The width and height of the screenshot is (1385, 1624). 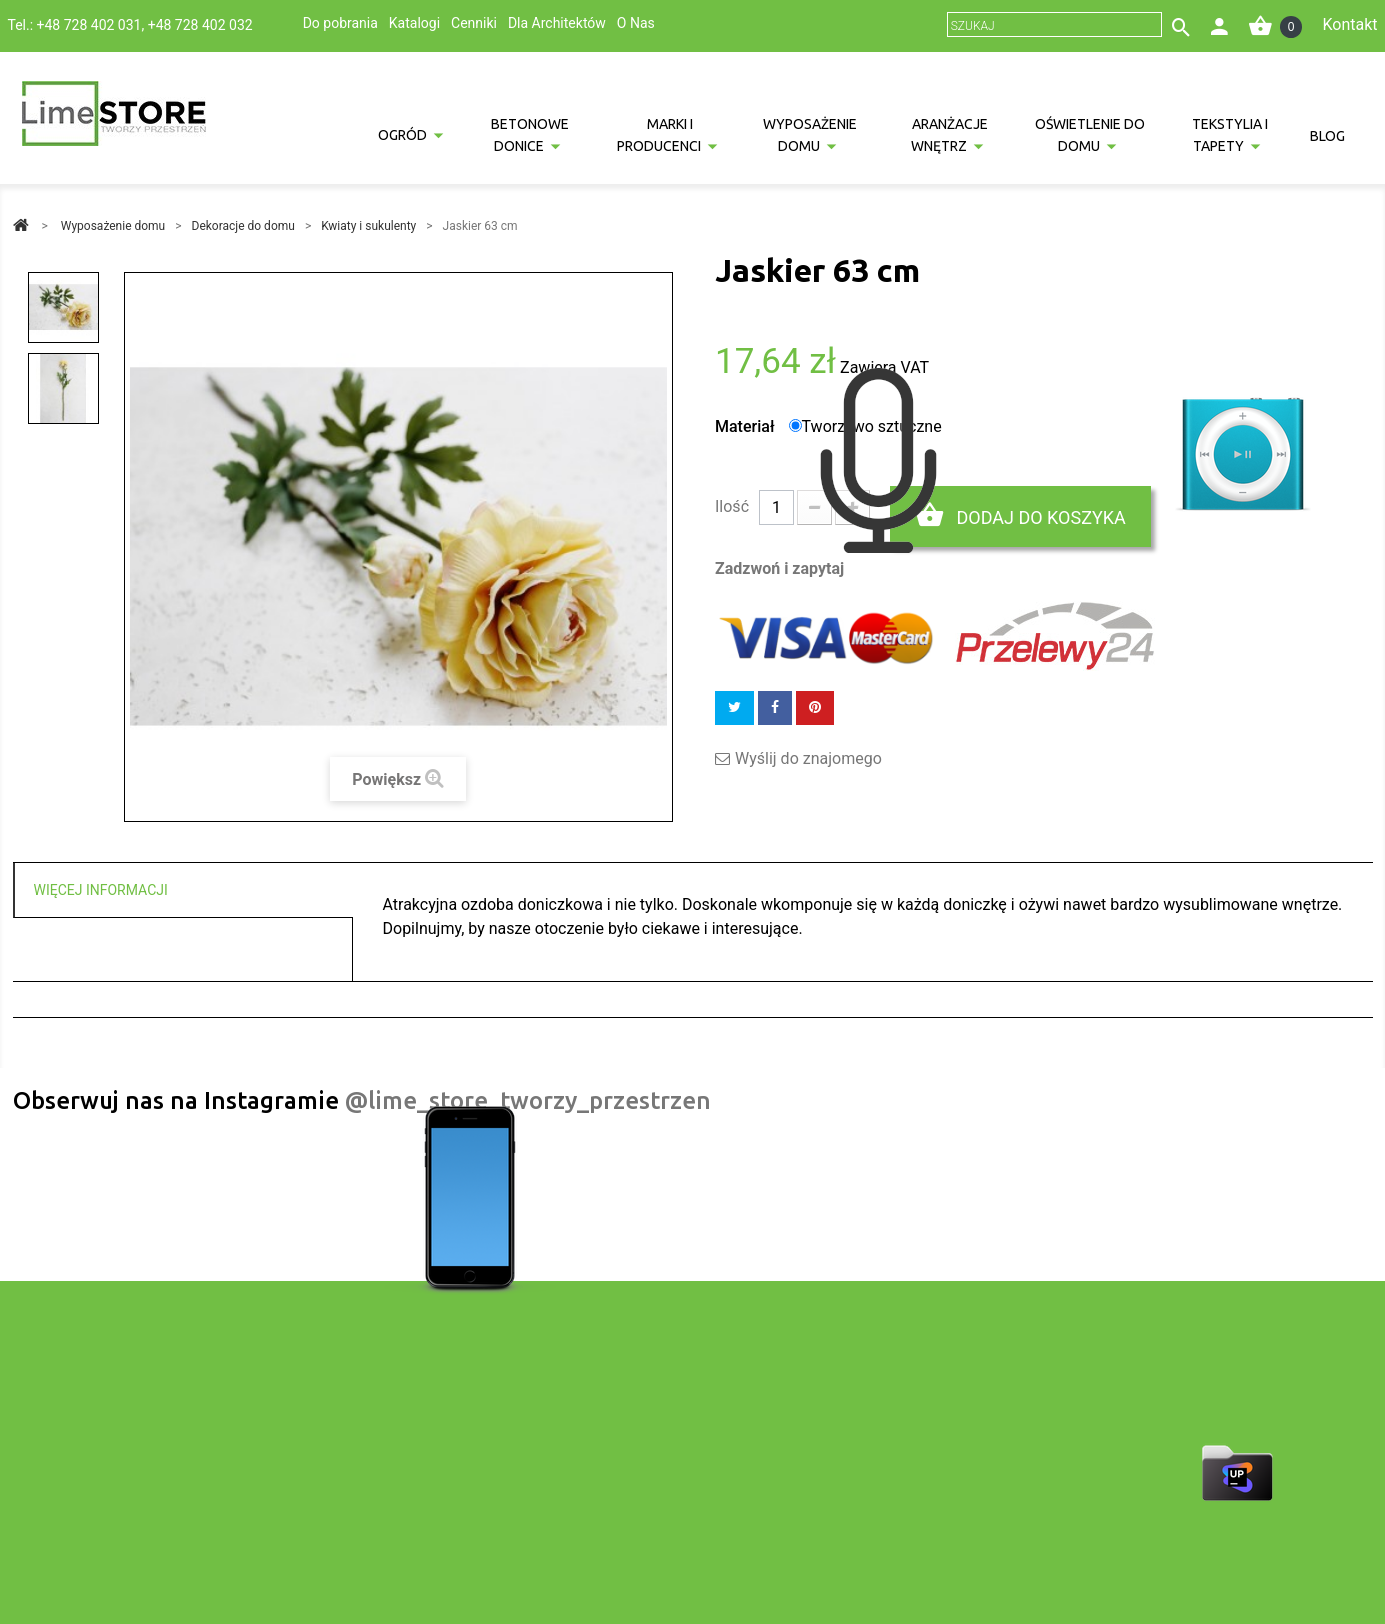 What do you see at coordinates (878, 460) in the screenshot?
I see `access microphone or audio input settings` at bounding box center [878, 460].